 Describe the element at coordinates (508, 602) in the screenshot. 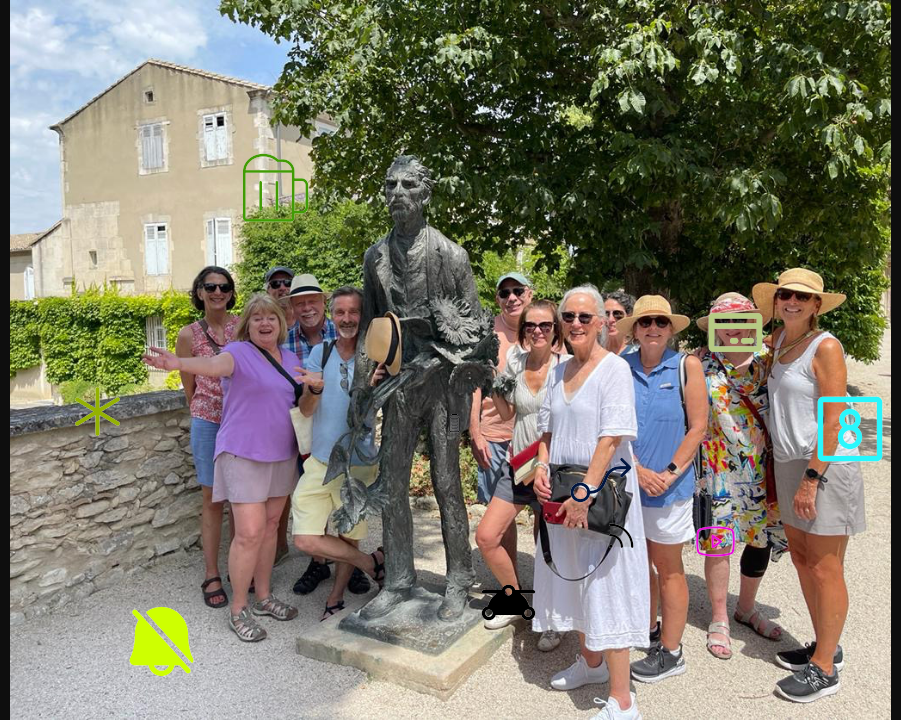

I see `access vector path editing tools` at that location.